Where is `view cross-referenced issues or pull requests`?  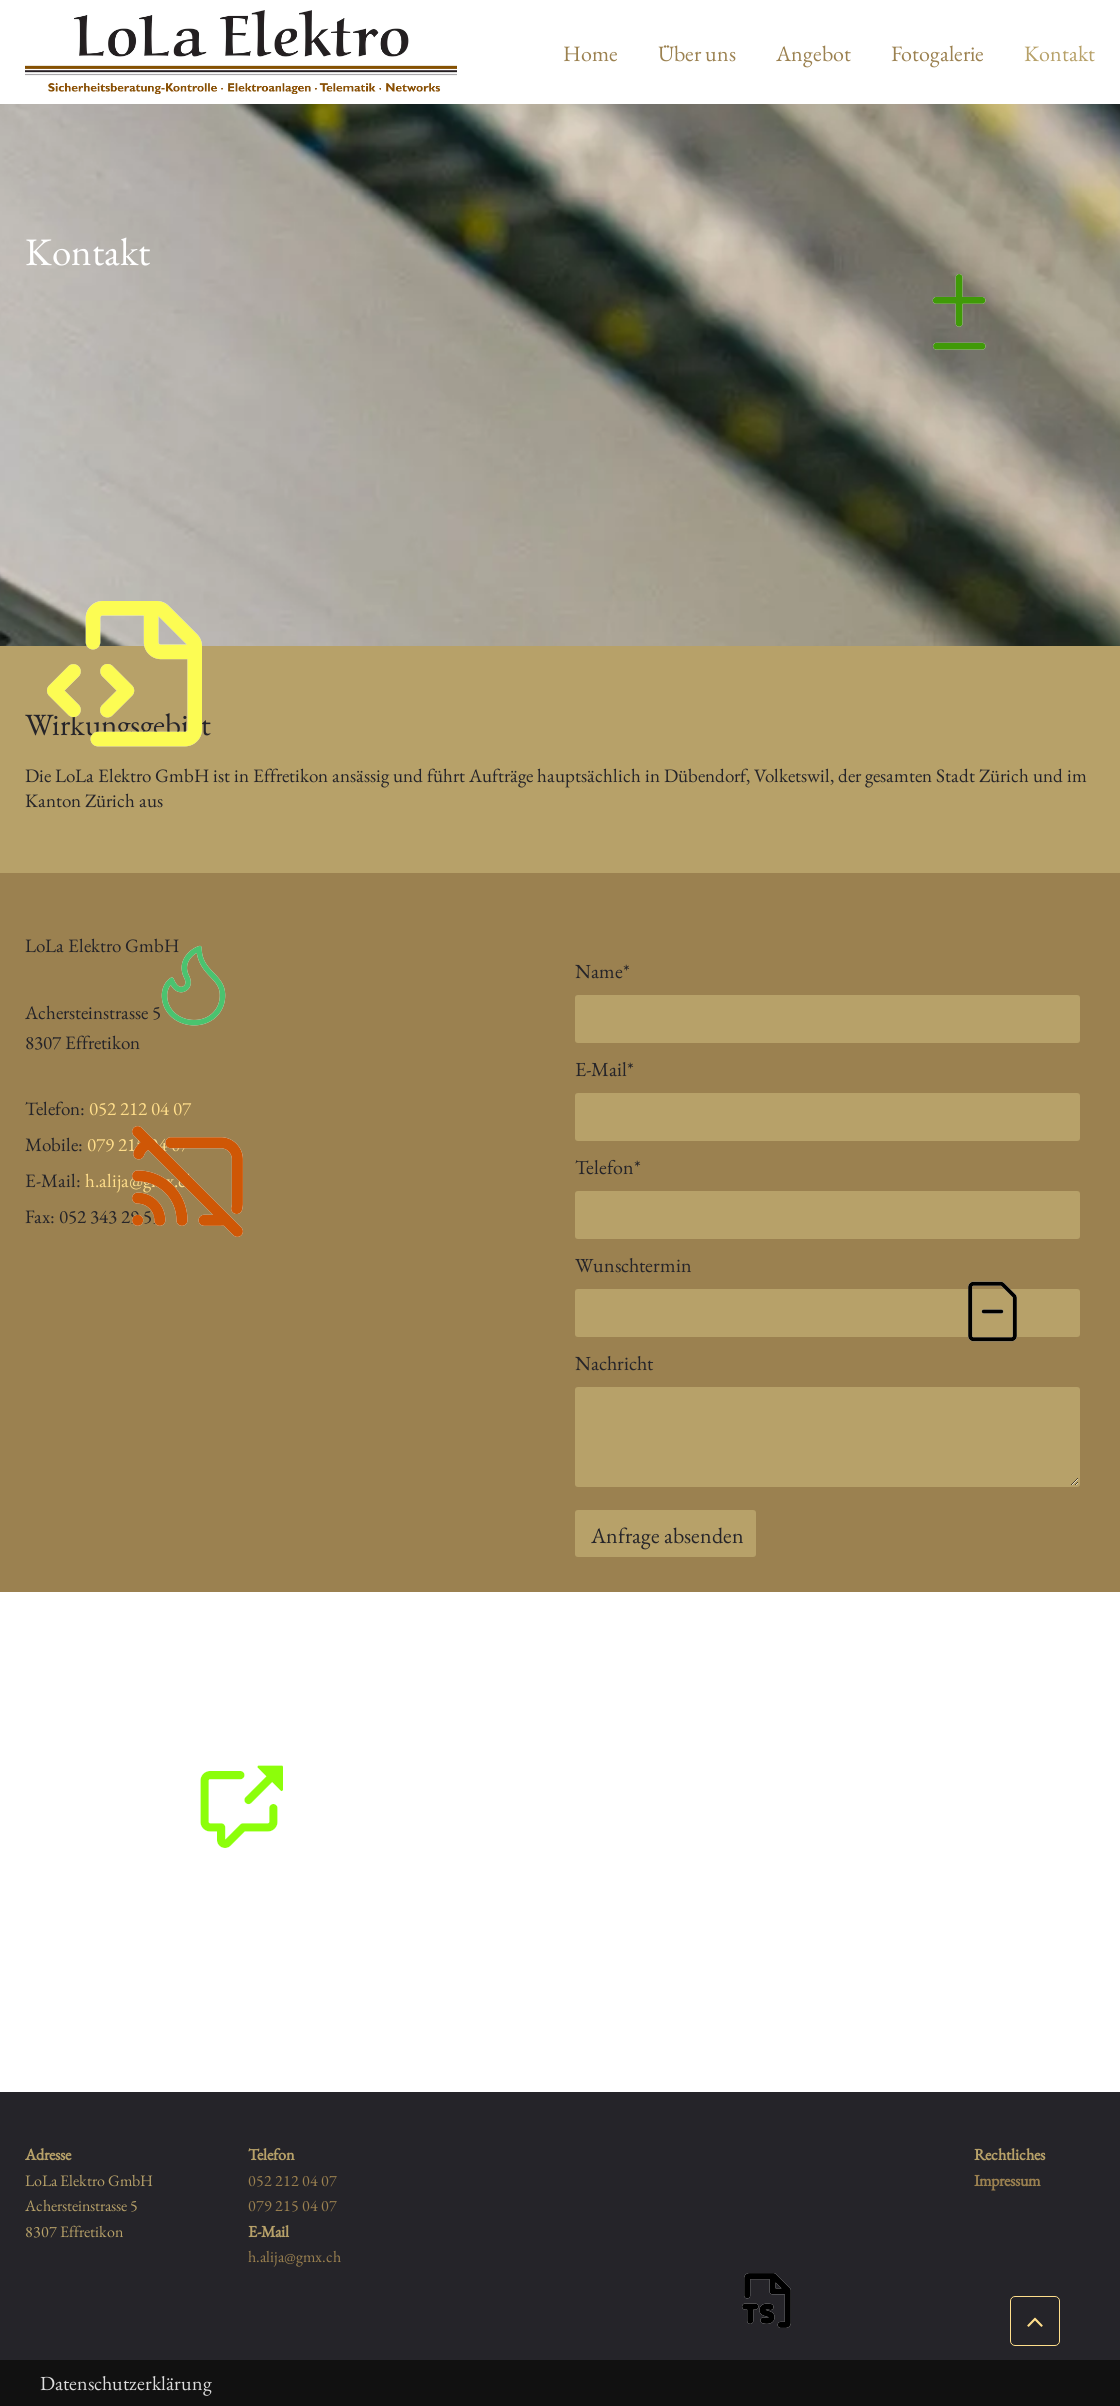 view cross-referenced issues or pull requests is located at coordinates (239, 1804).